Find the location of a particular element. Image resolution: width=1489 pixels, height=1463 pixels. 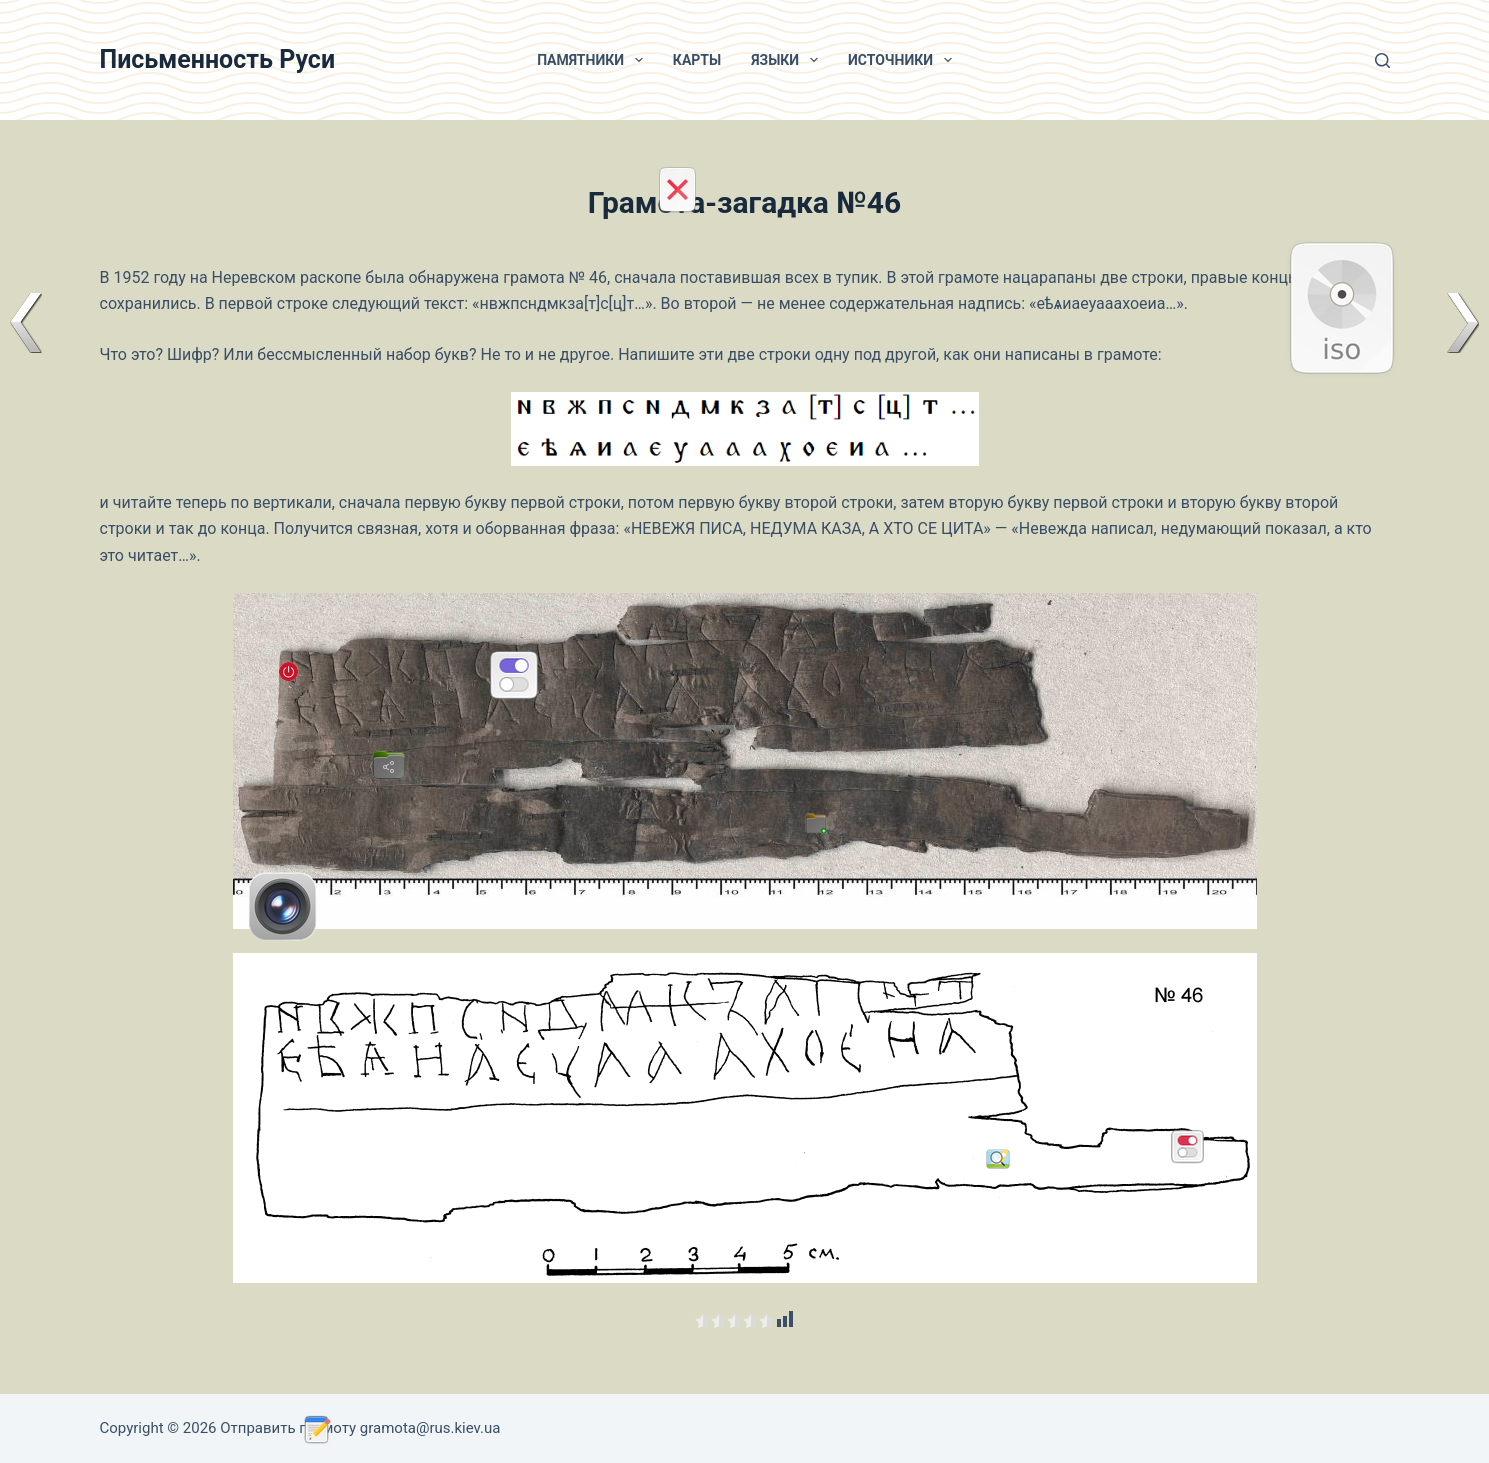

access your public shared folder is located at coordinates (389, 764).